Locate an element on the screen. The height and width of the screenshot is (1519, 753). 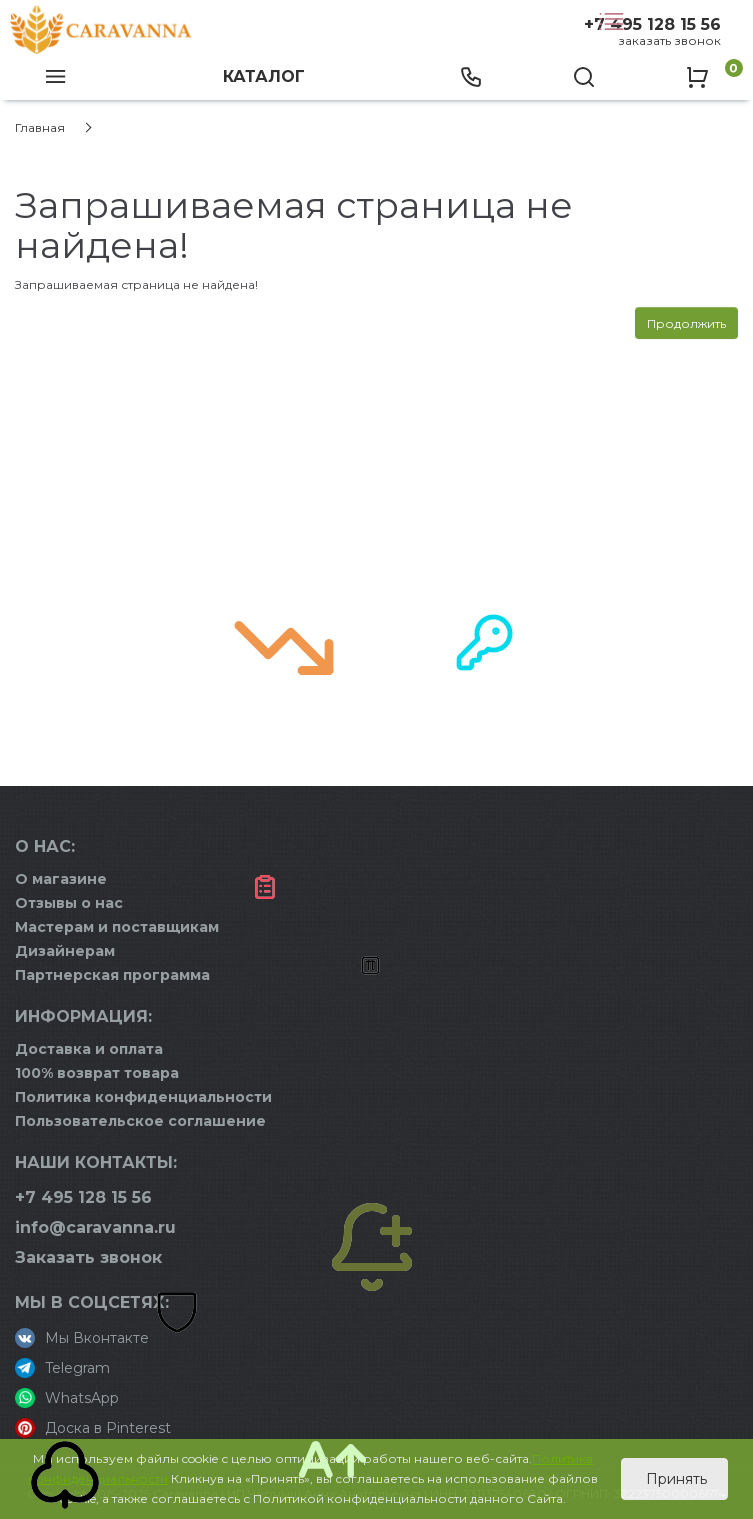
access security settings is located at coordinates (177, 1310).